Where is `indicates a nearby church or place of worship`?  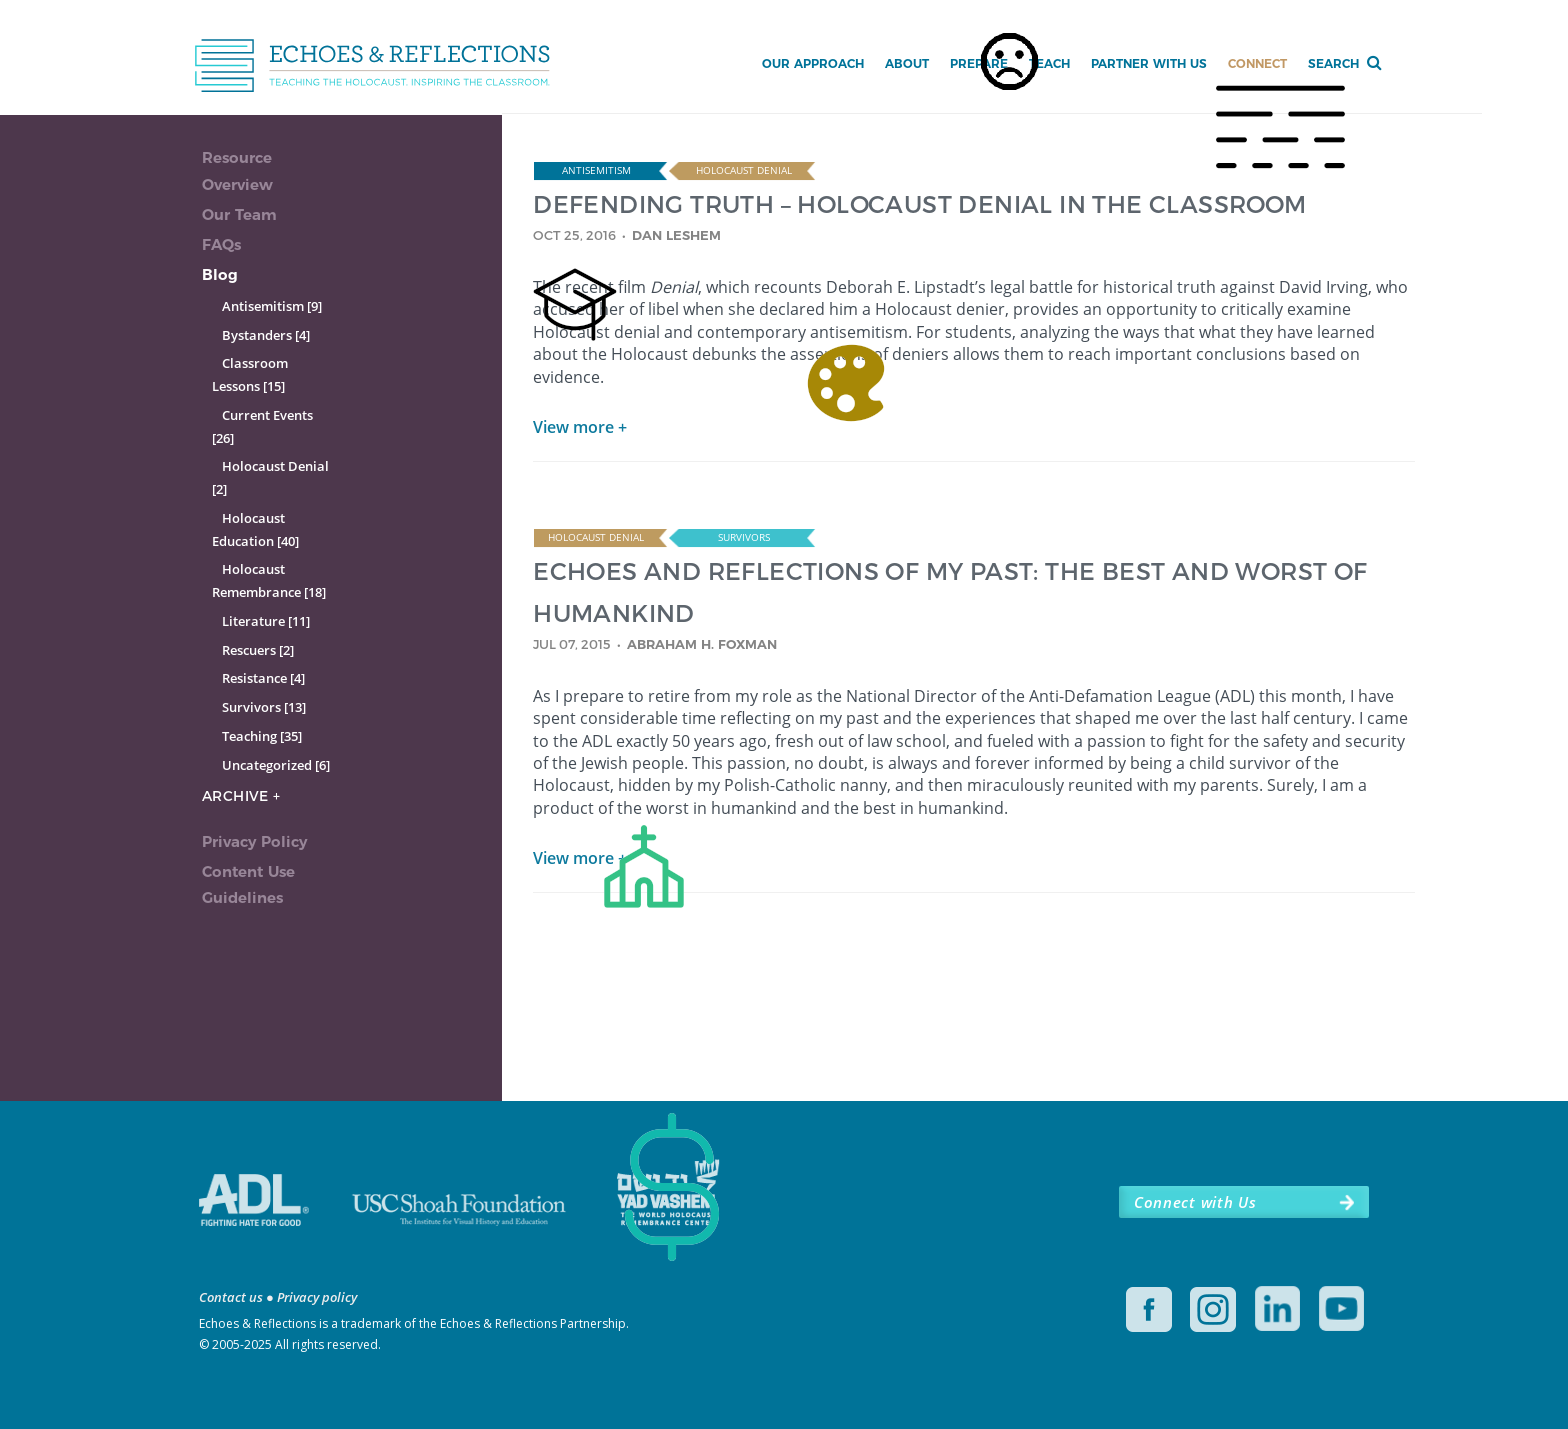
indicates a nearby church or place of worship is located at coordinates (644, 871).